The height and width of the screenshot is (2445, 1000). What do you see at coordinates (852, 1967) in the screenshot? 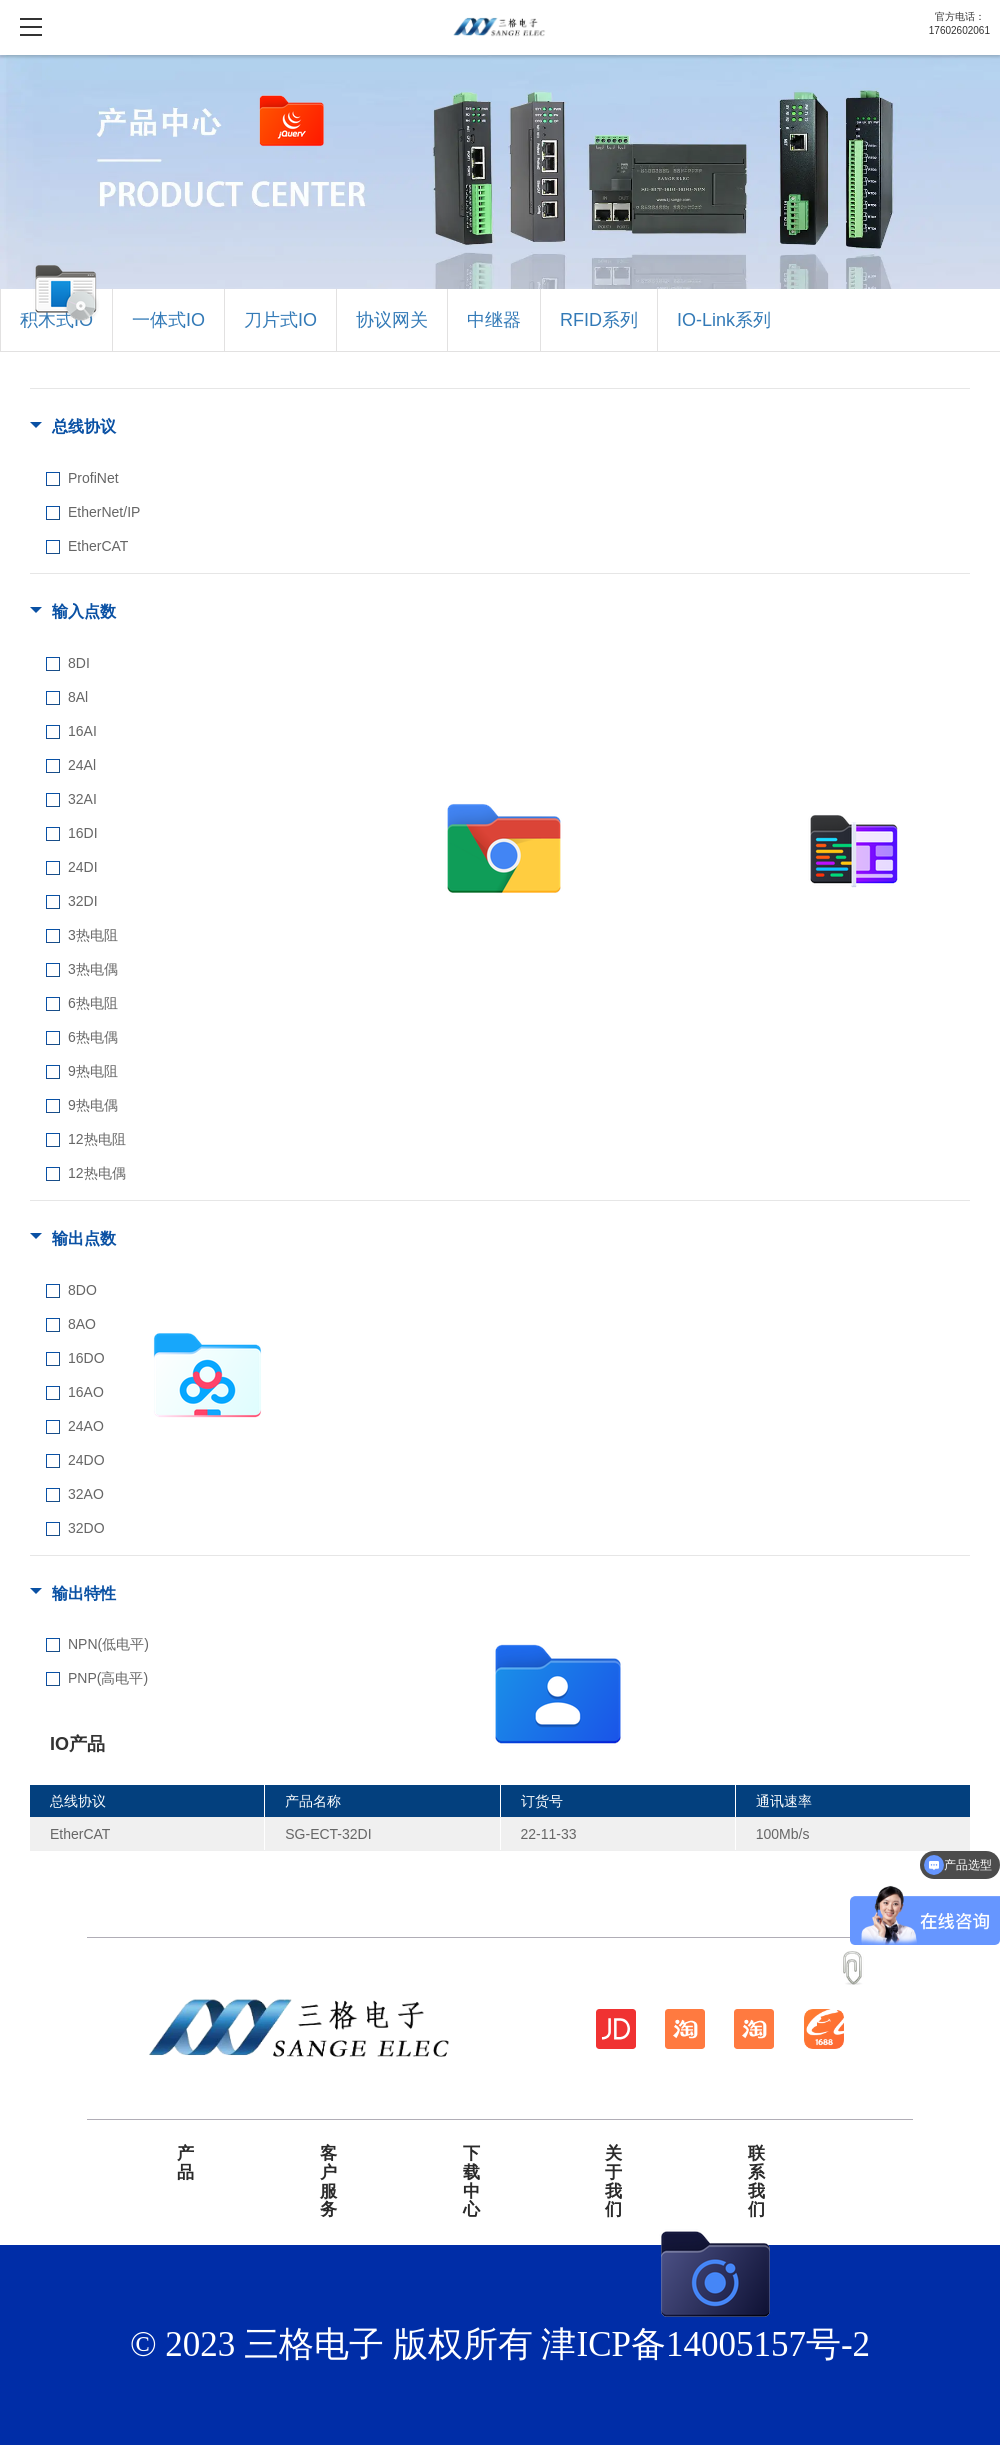
I see `indicates an email has an attachment` at bounding box center [852, 1967].